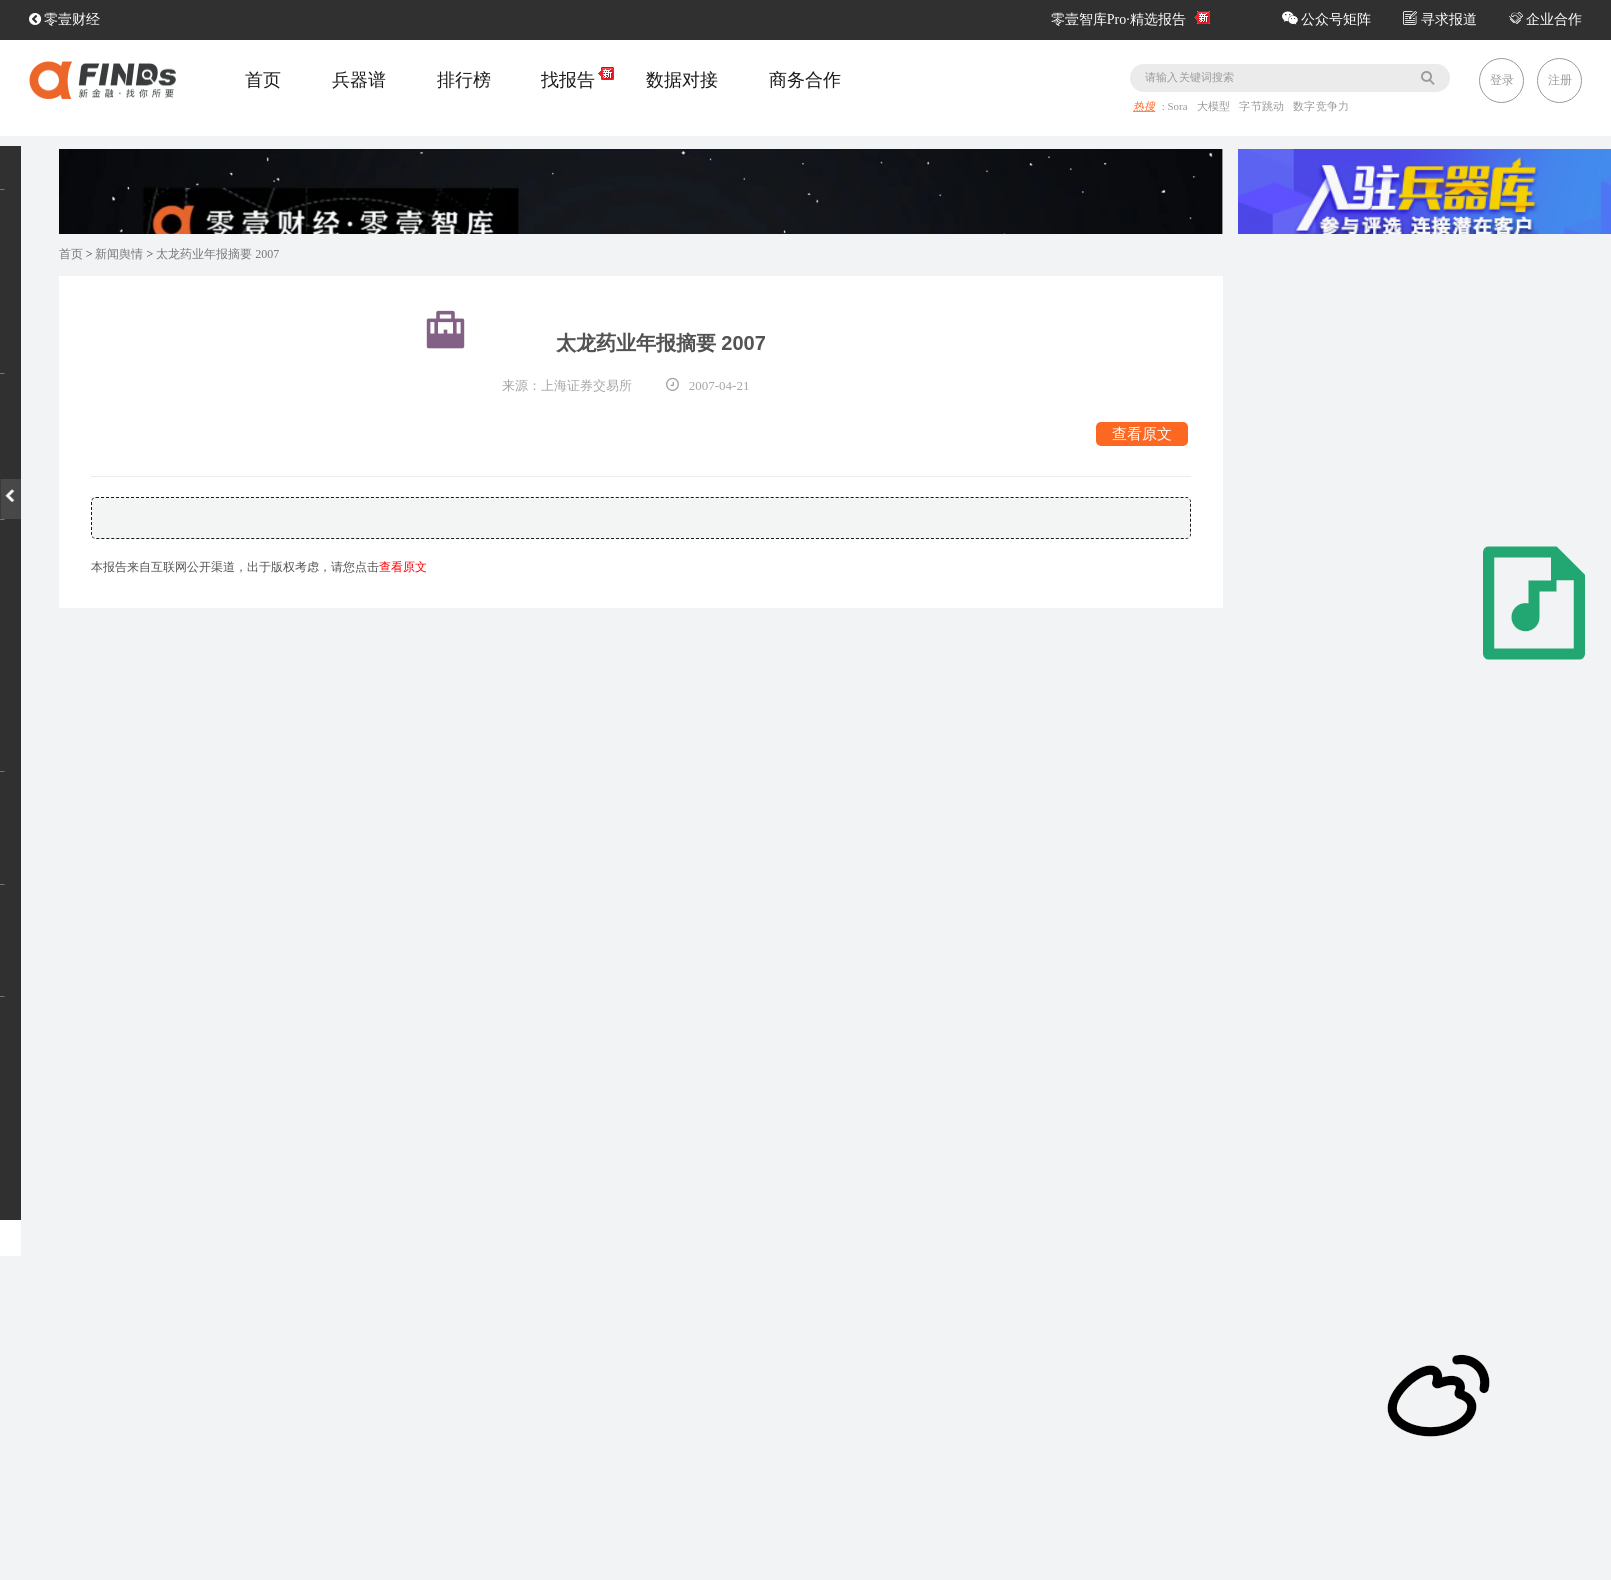 The height and width of the screenshot is (1580, 1611). I want to click on open an audio or music file, so click(1534, 603).